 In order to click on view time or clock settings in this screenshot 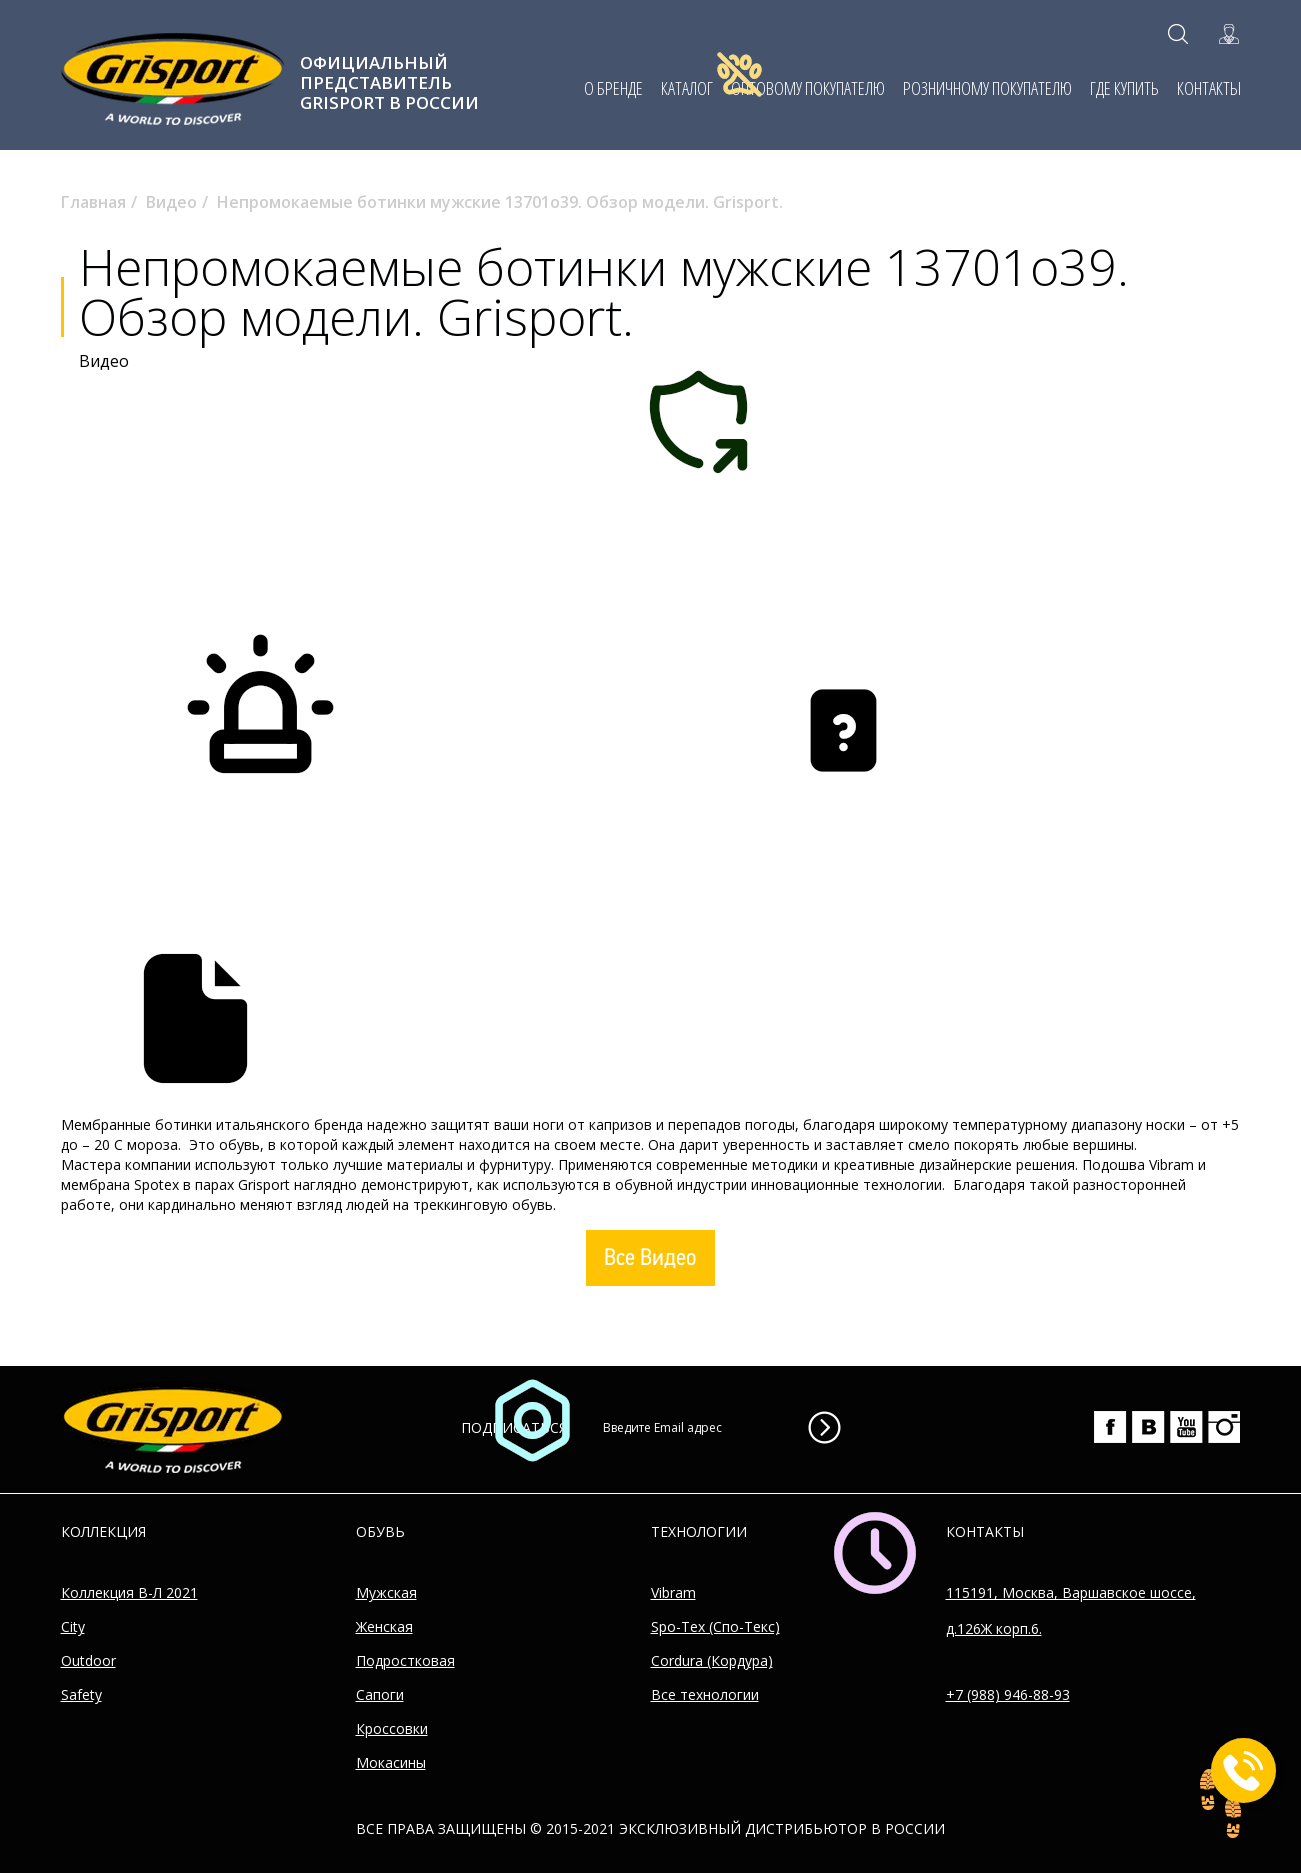, I will do `click(875, 1553)`.